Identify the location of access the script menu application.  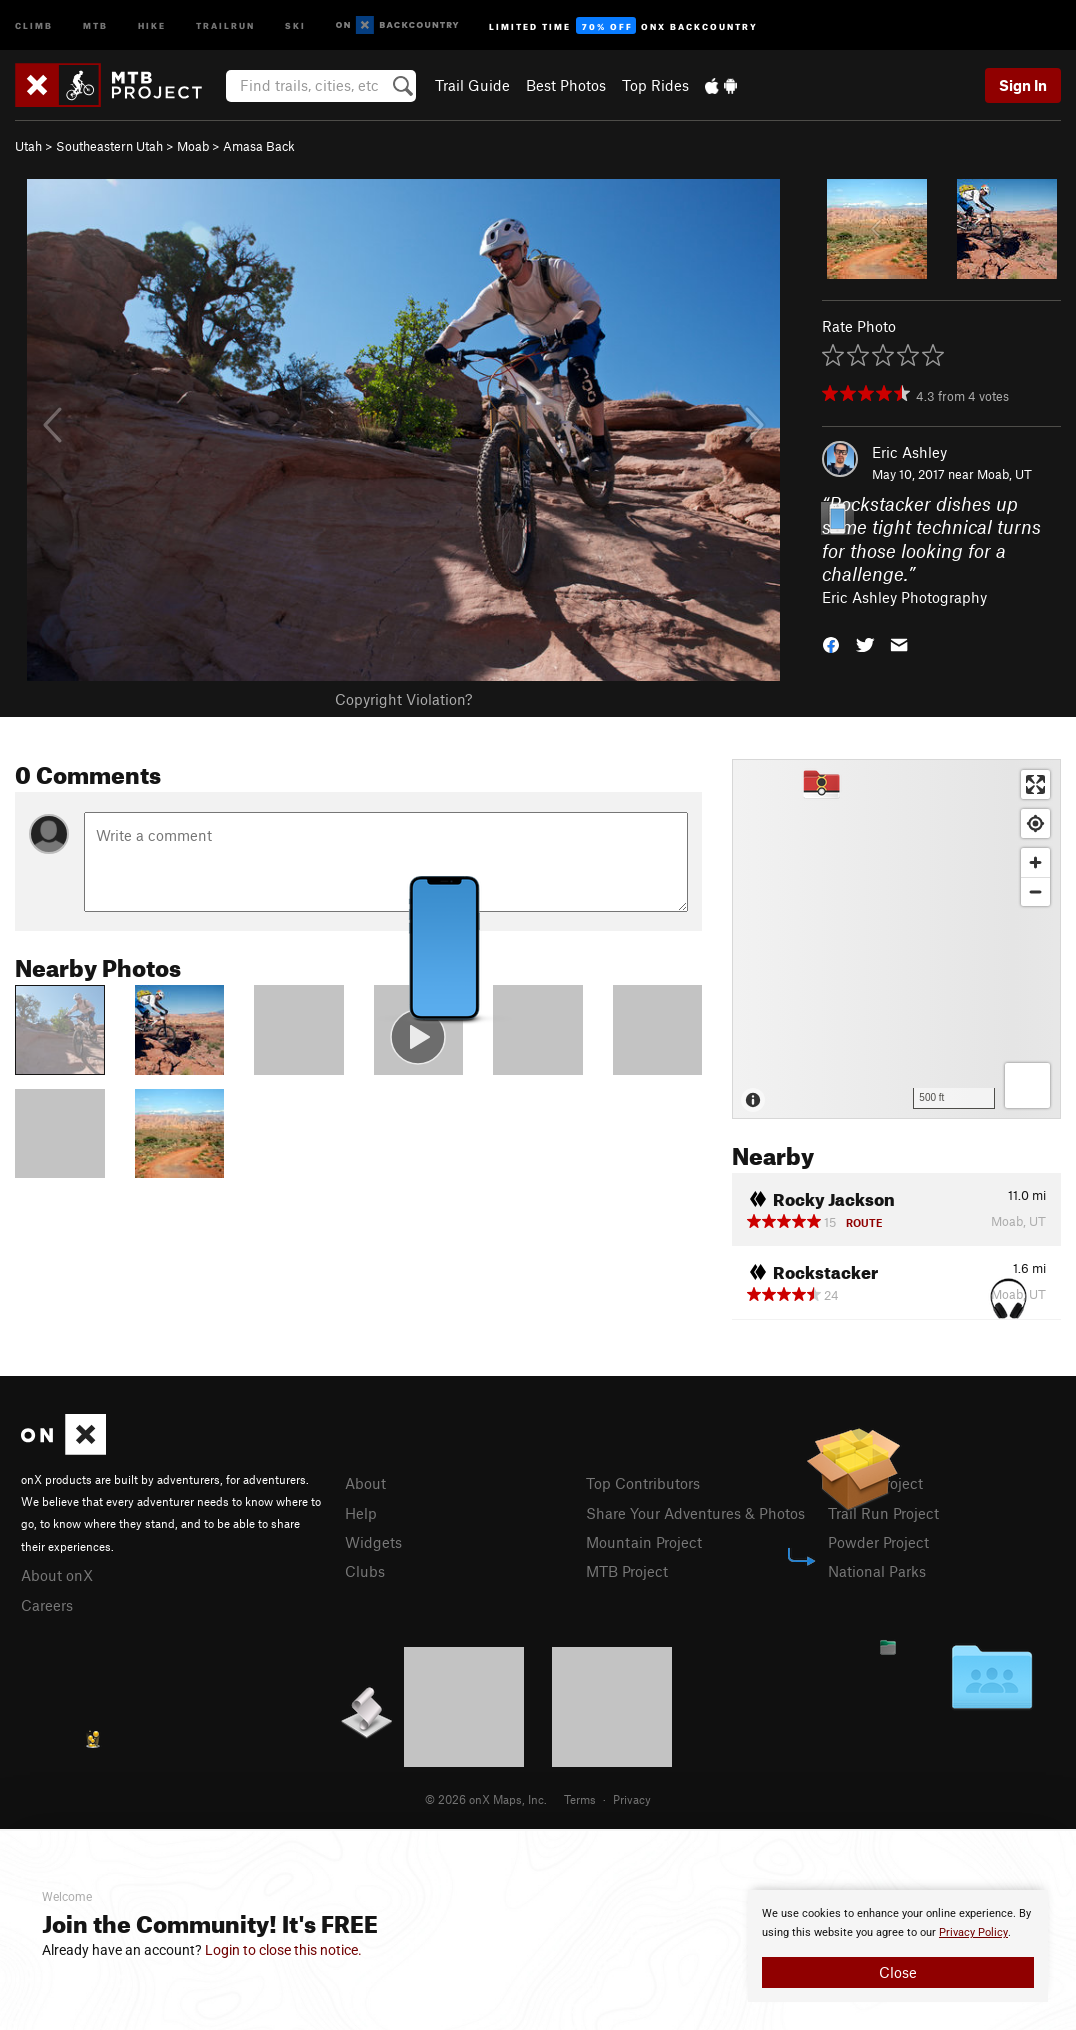
(366, 1712).